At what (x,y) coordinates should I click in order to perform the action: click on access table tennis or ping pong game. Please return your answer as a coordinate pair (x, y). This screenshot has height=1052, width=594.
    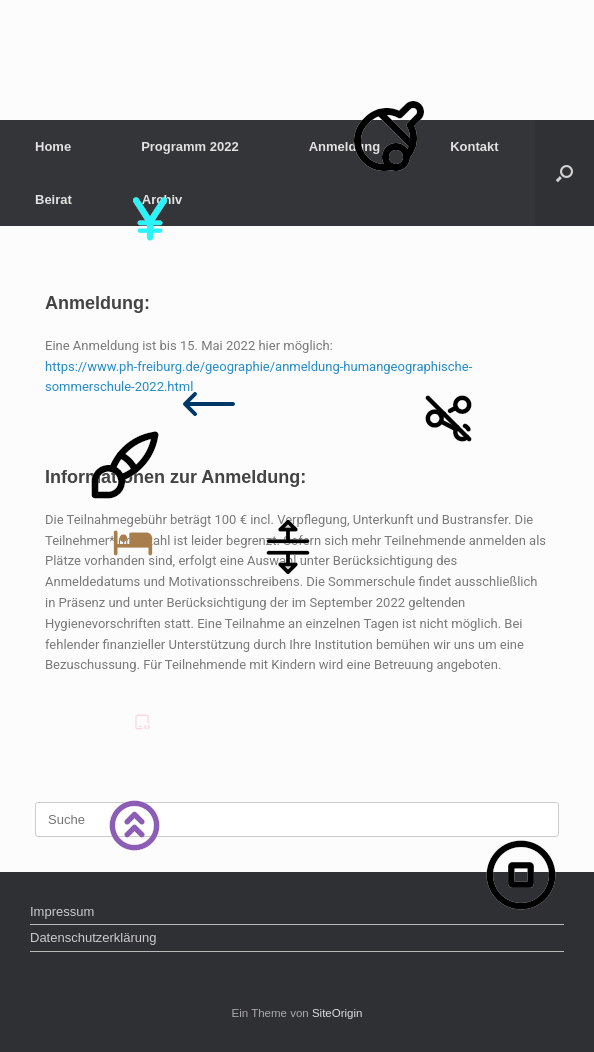
    Looking at the image, I should click on (389, 136).